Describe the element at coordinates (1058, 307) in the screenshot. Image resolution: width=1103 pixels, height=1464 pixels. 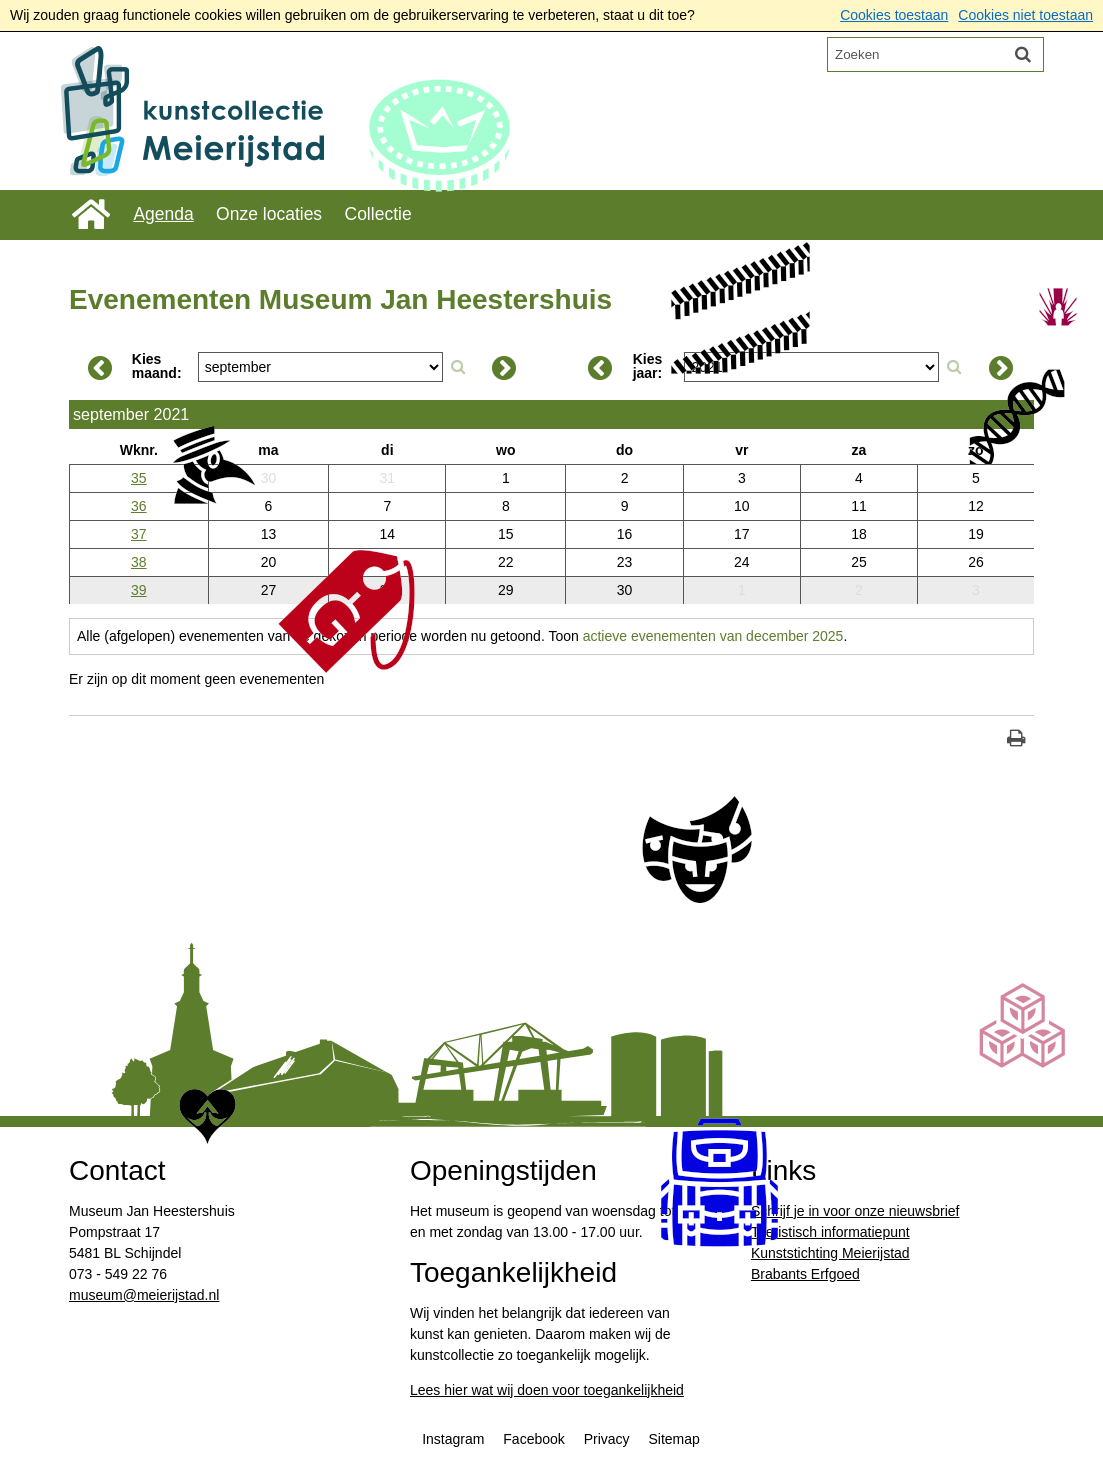
I see `activate critical hit or deadly strike ability` at that location.